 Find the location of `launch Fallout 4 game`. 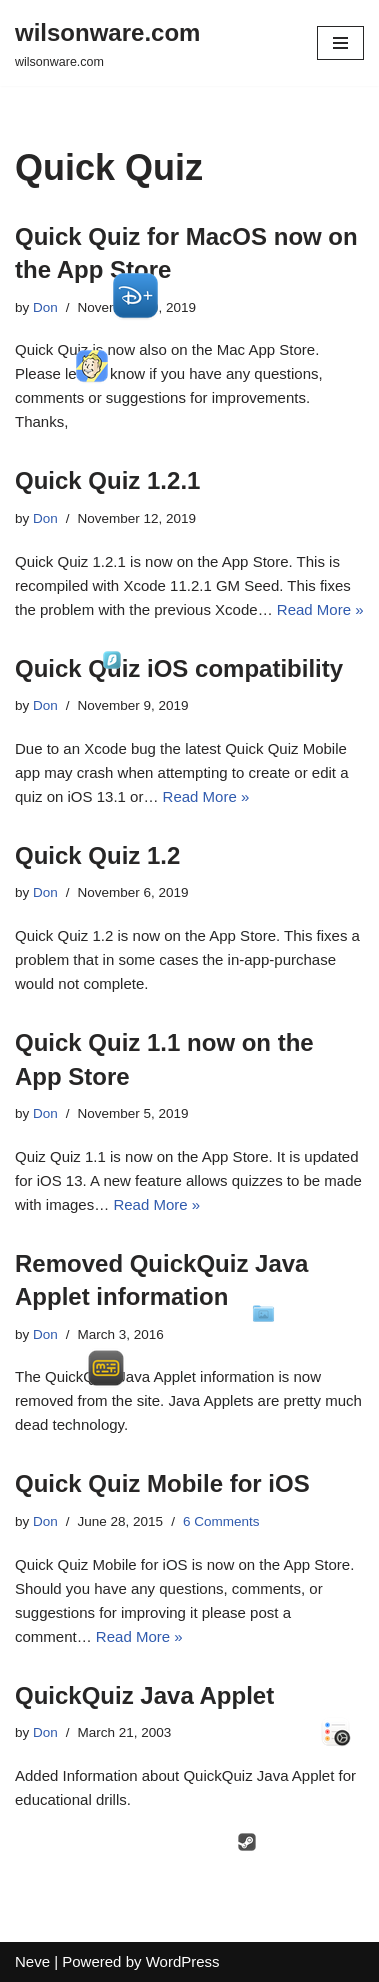

launch Fallout 4 game is located at coordinates (92, 366).